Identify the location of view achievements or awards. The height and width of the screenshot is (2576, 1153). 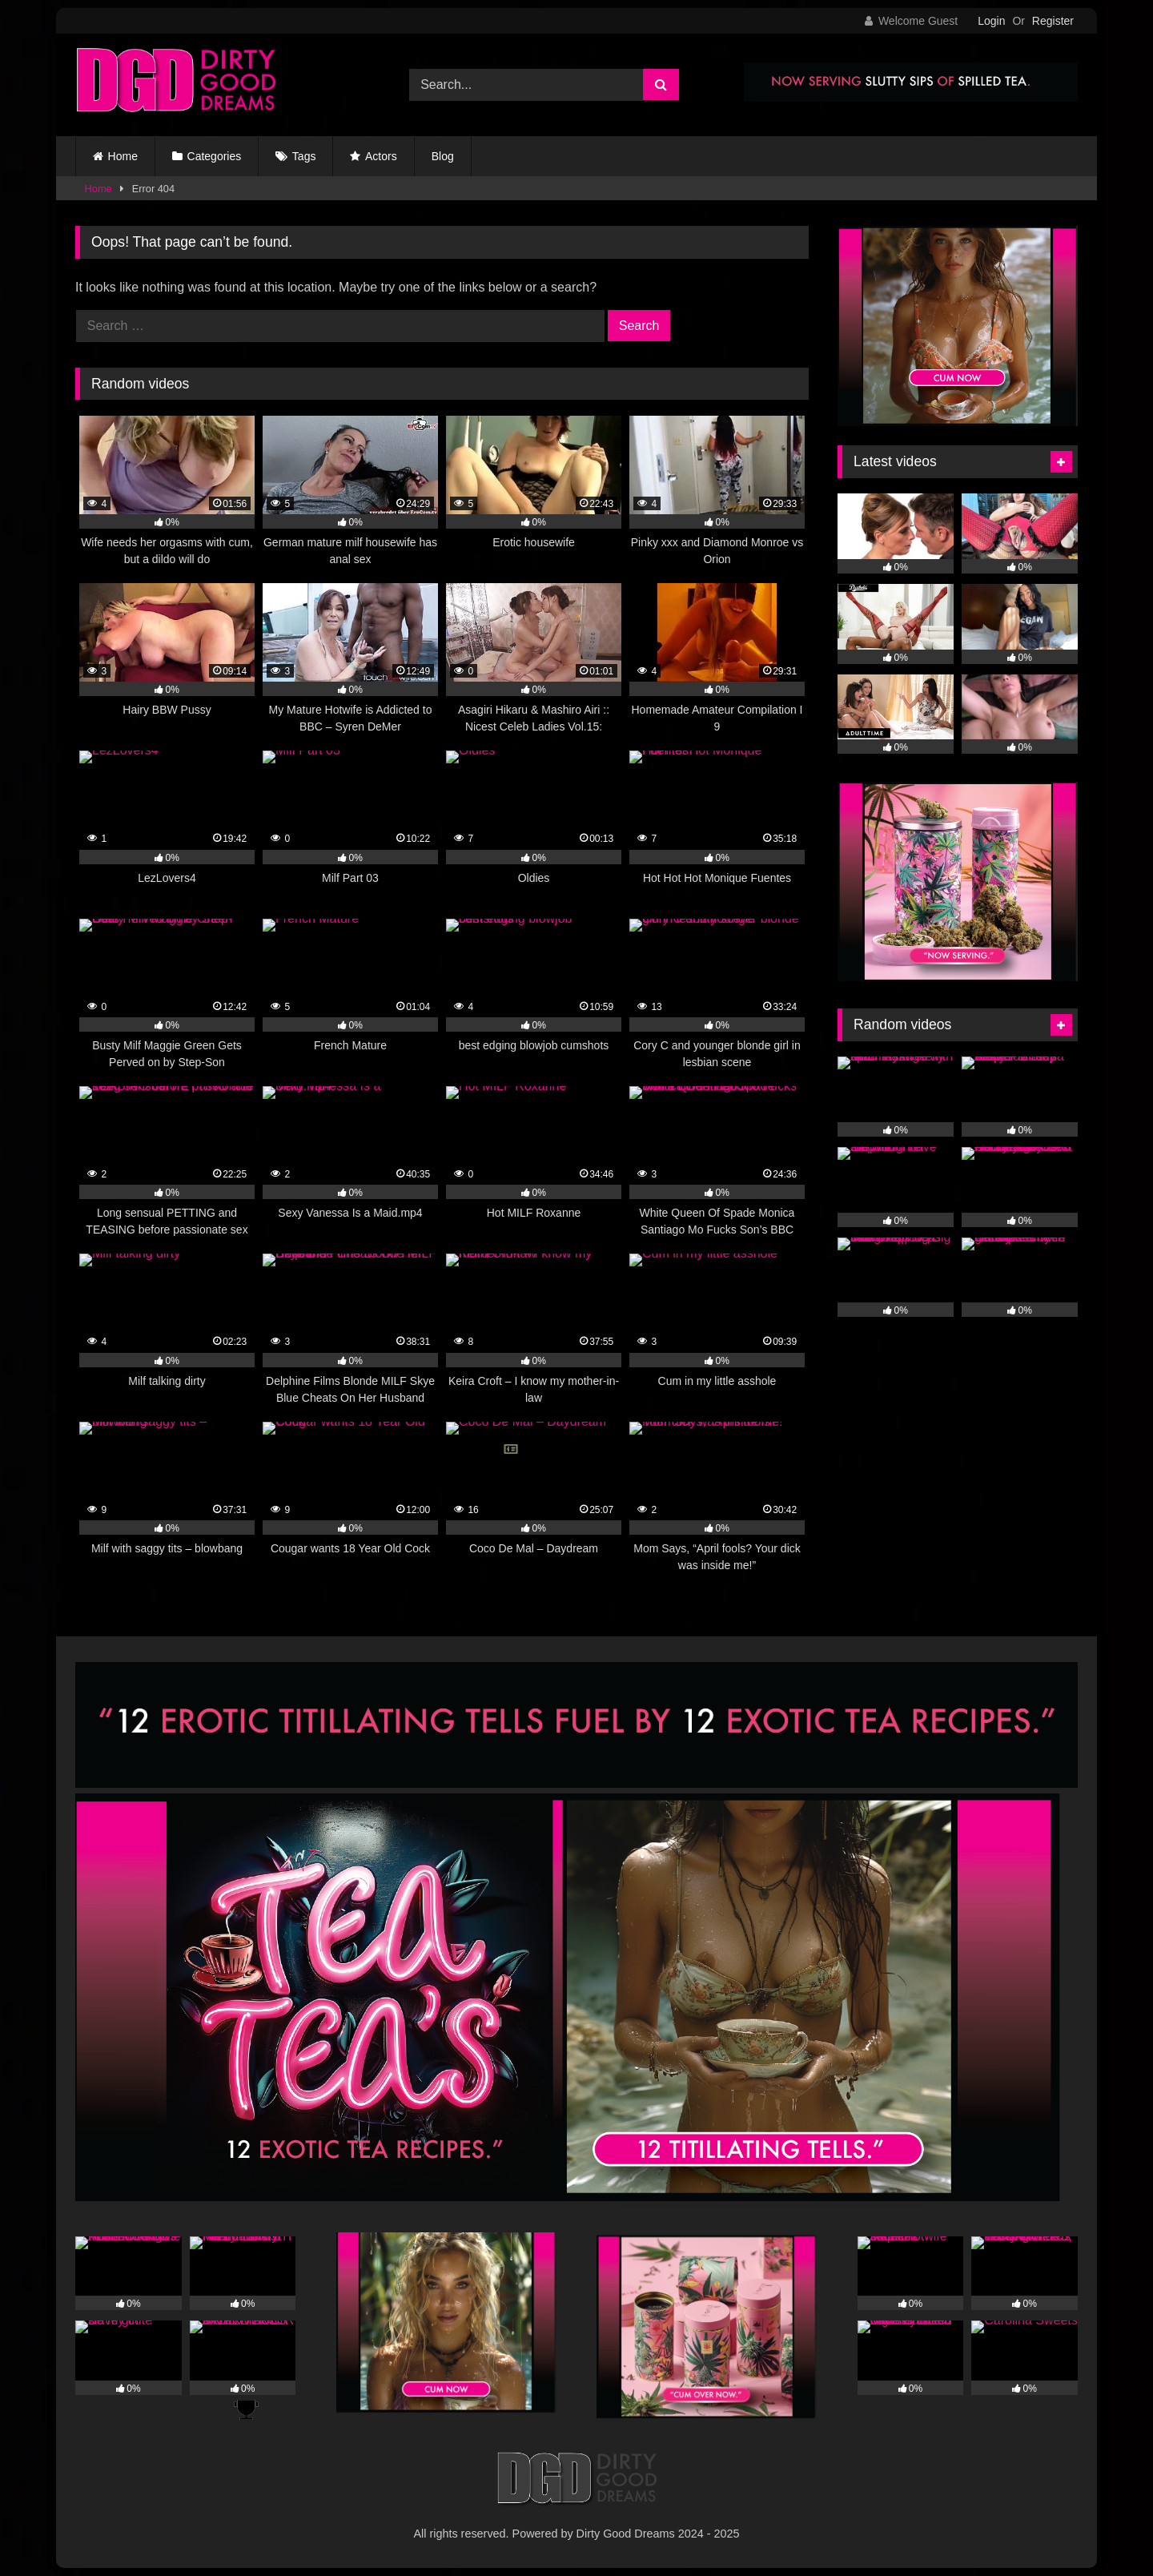
(246, 2409).